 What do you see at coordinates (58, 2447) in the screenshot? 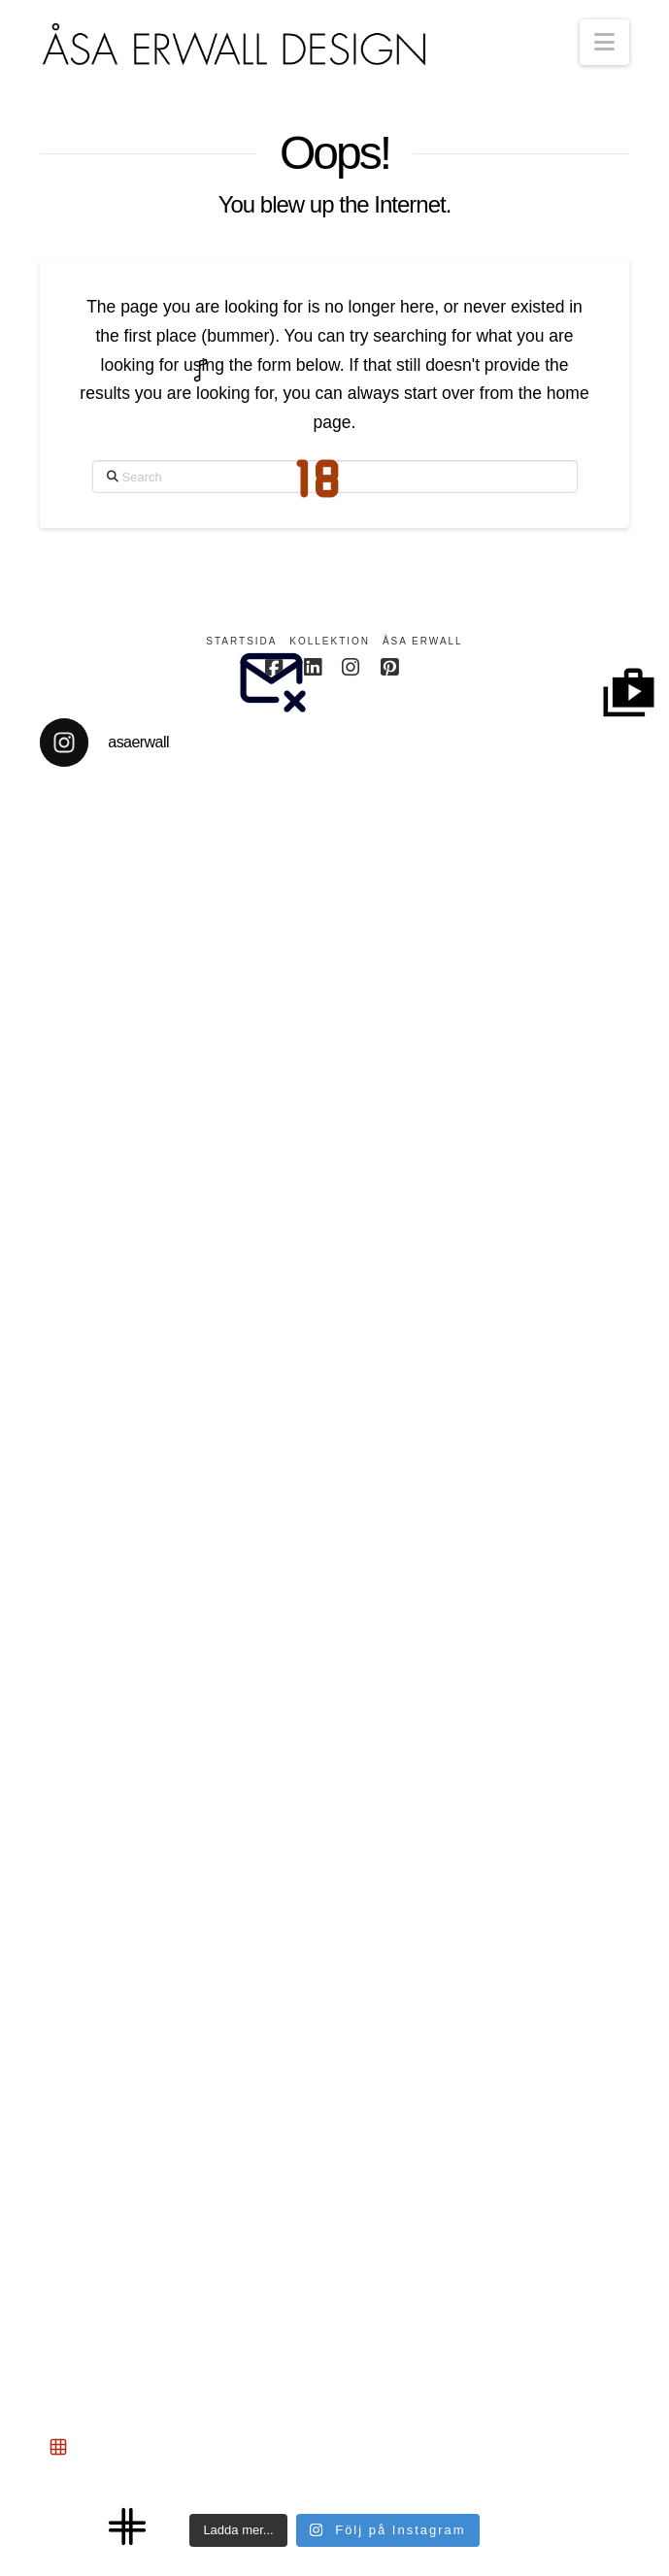
I see `switch to grid view layout` at bounding box center [58, 2447].